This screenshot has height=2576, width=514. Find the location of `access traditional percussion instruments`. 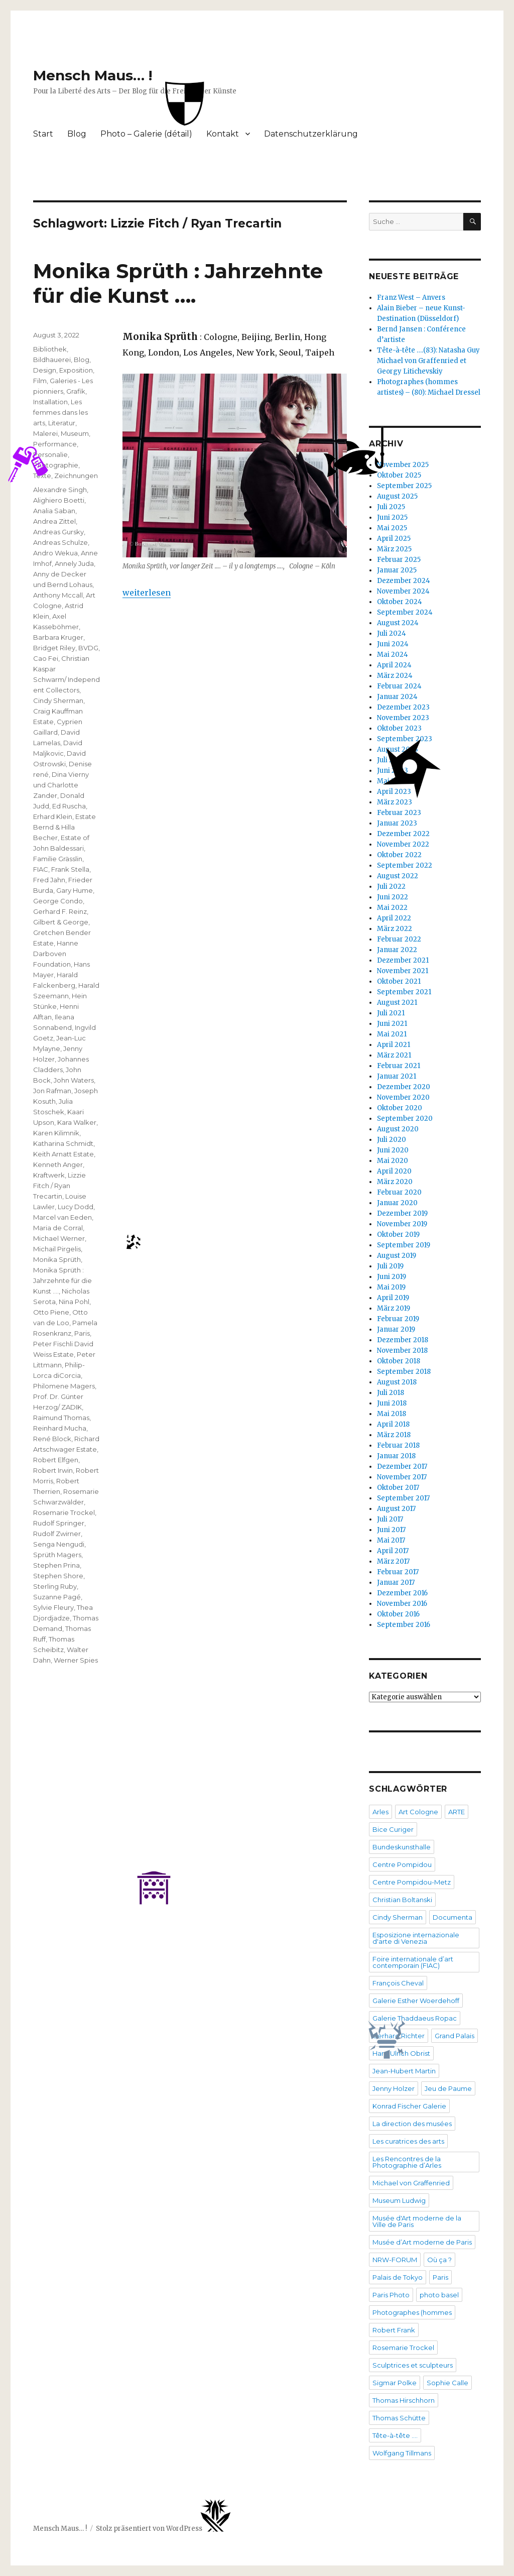

access traditional percussion instruments is located at coordinates (154, 1888).